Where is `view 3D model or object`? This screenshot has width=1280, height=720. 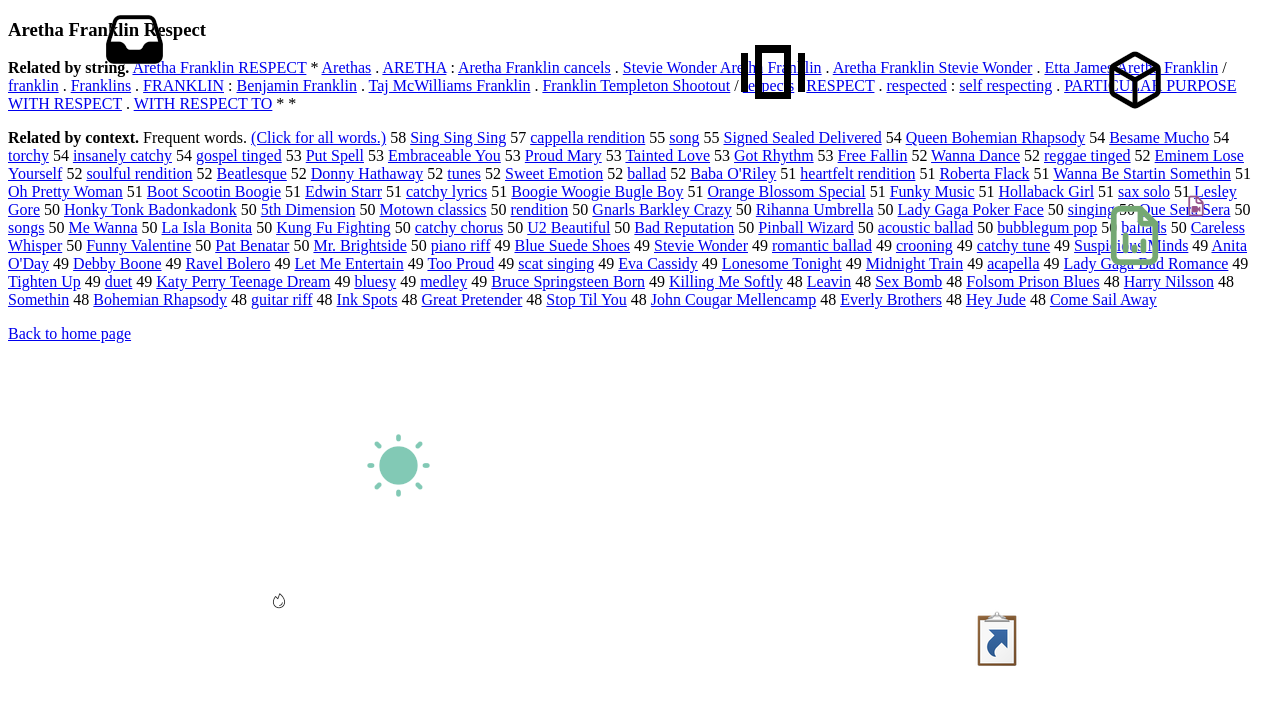
view 3D model or object is located at coordinates (1135, 80).